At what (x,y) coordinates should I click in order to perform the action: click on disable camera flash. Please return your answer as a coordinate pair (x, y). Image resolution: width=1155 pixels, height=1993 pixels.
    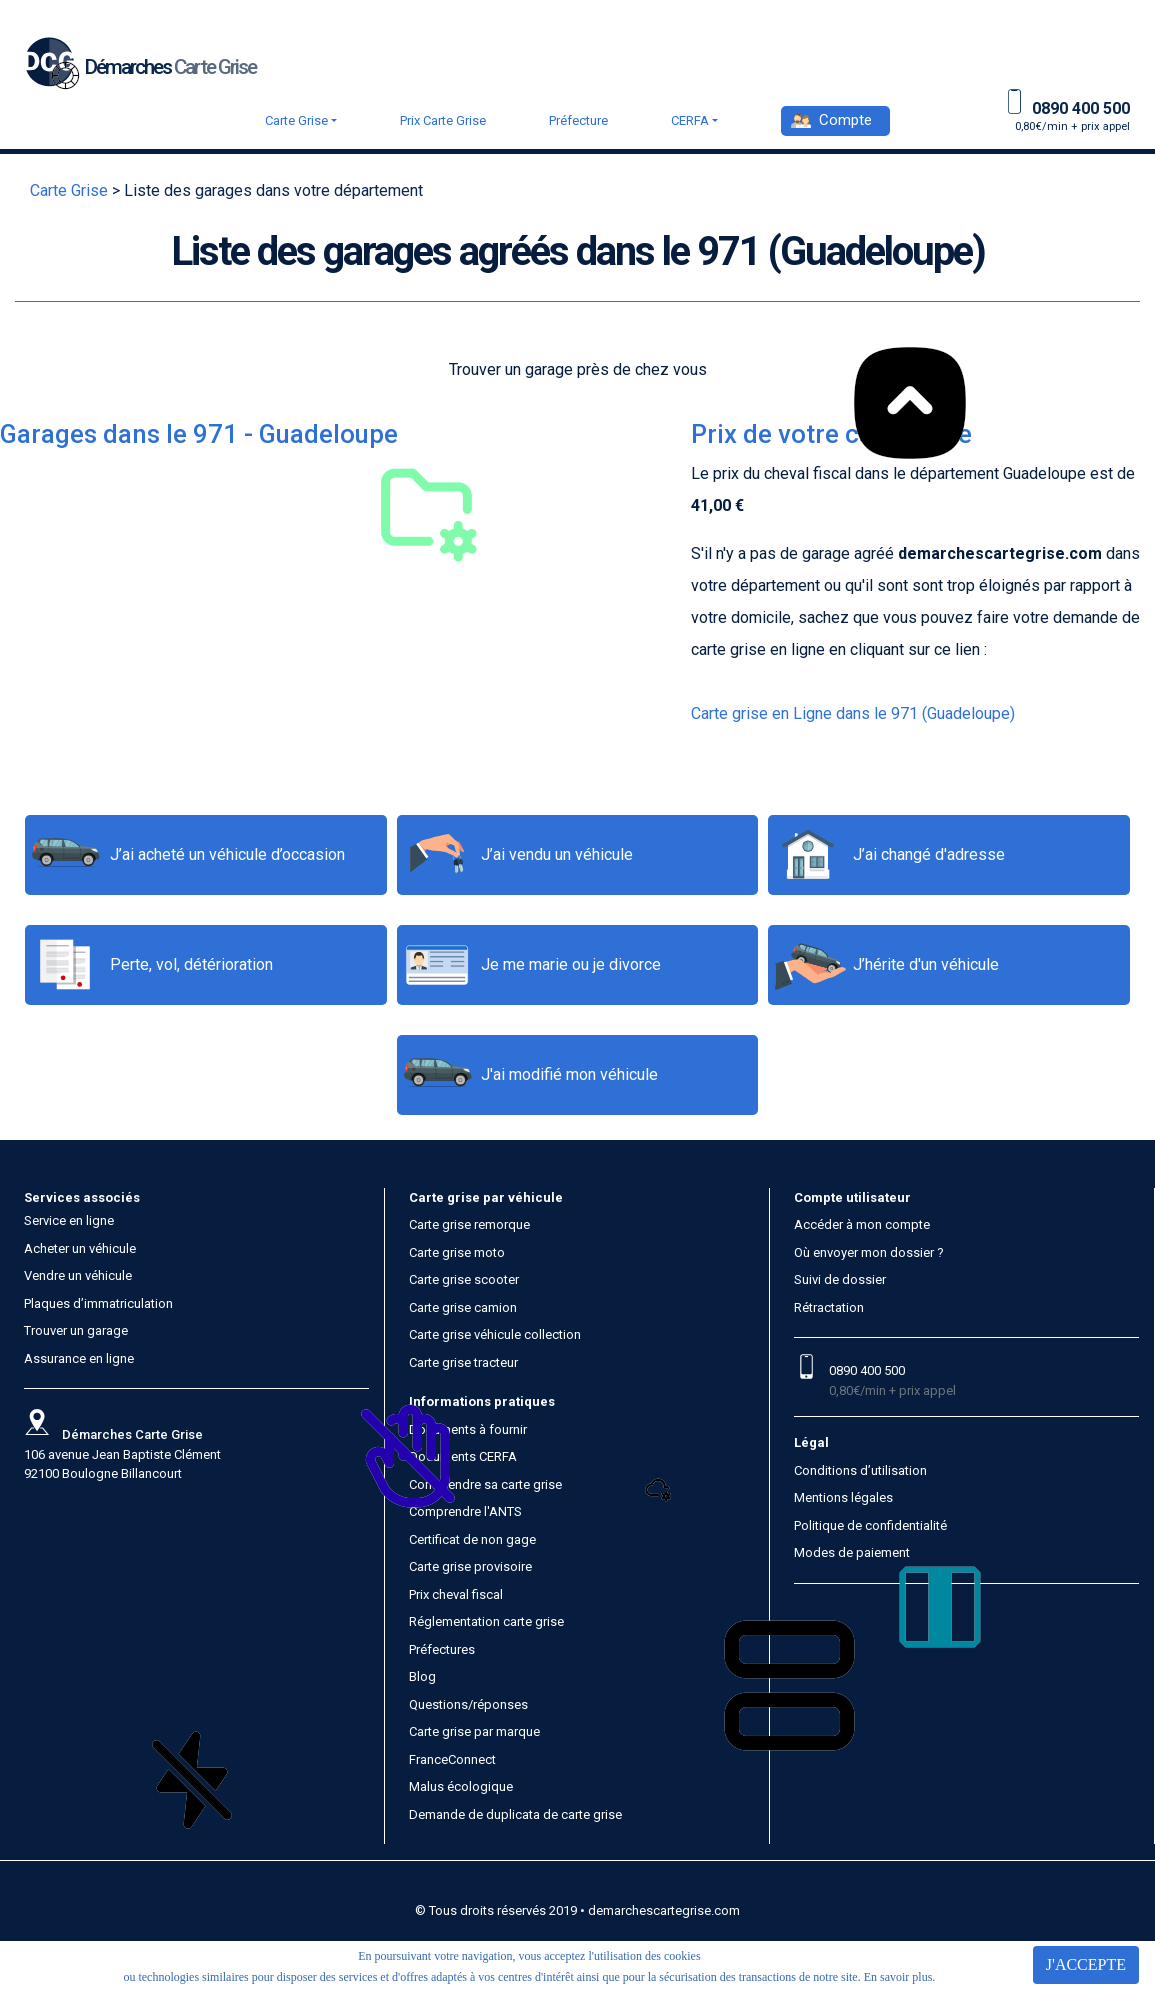
    Looking at the image, I should click on (192, 1780).